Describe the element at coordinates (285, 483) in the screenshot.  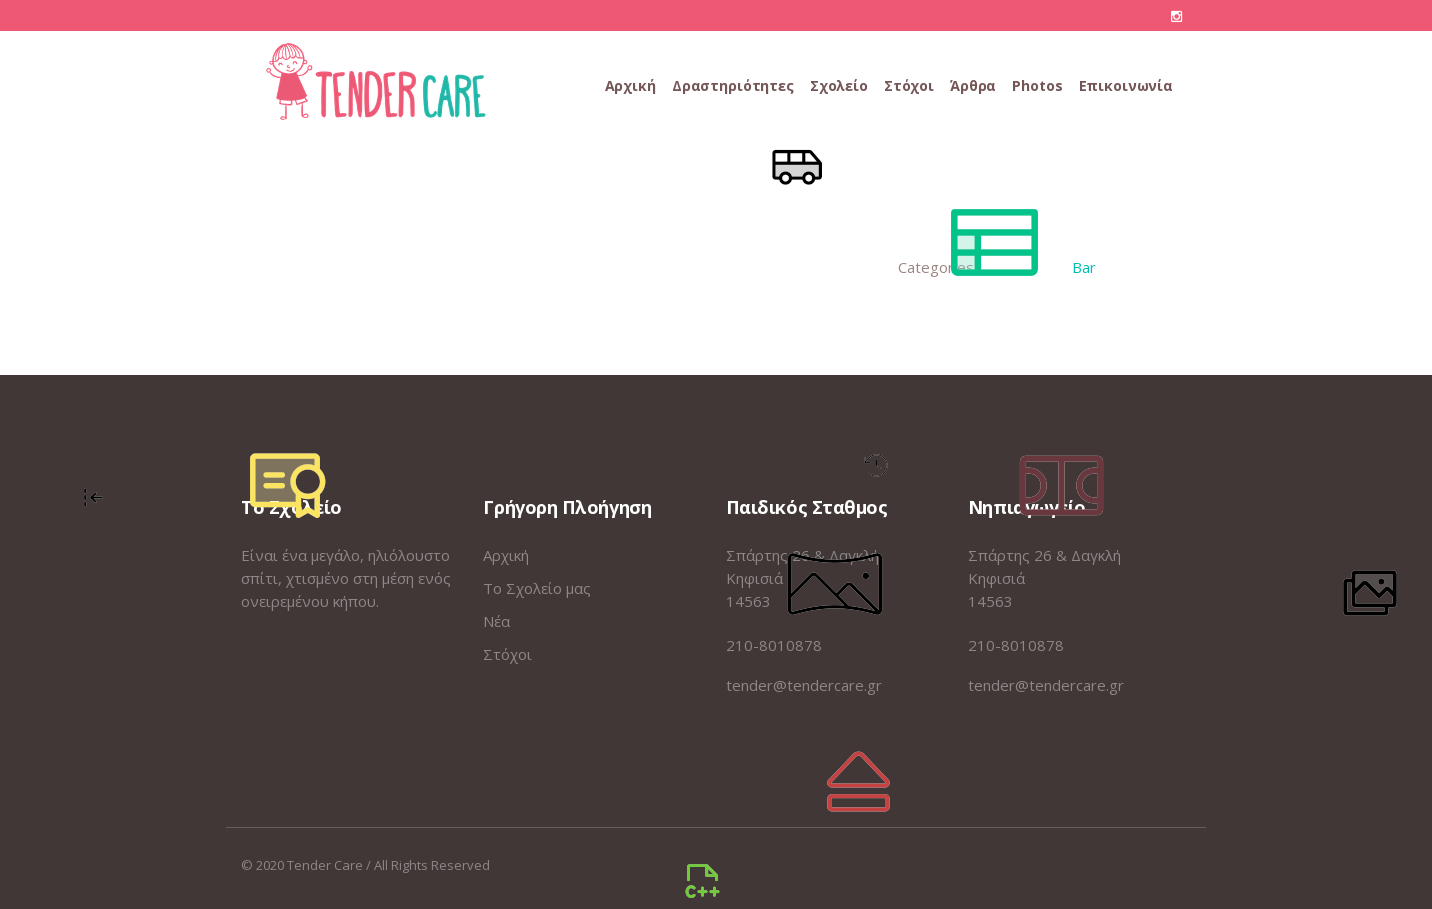
I see `view certification or credentials` at that location.